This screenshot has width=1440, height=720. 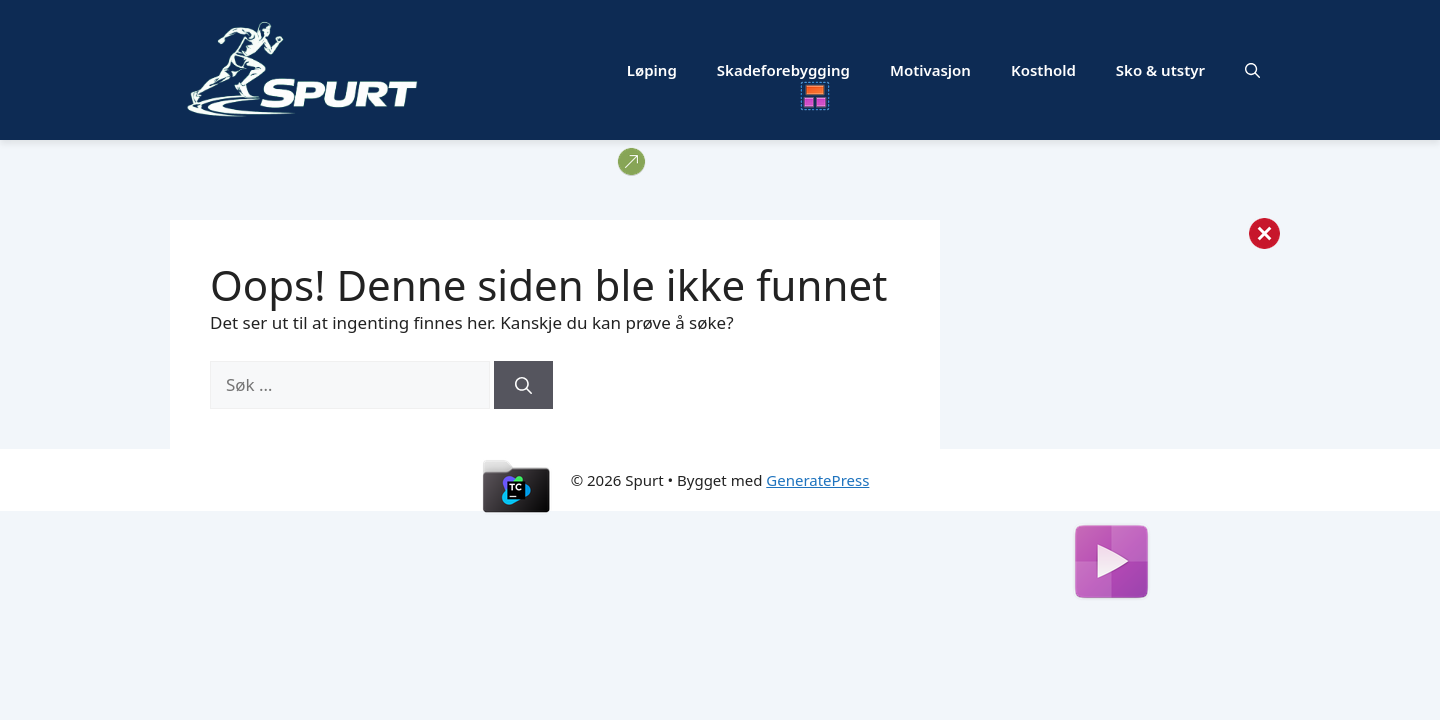 I want to click on cancel the current action, so click(x=1264, y=233).